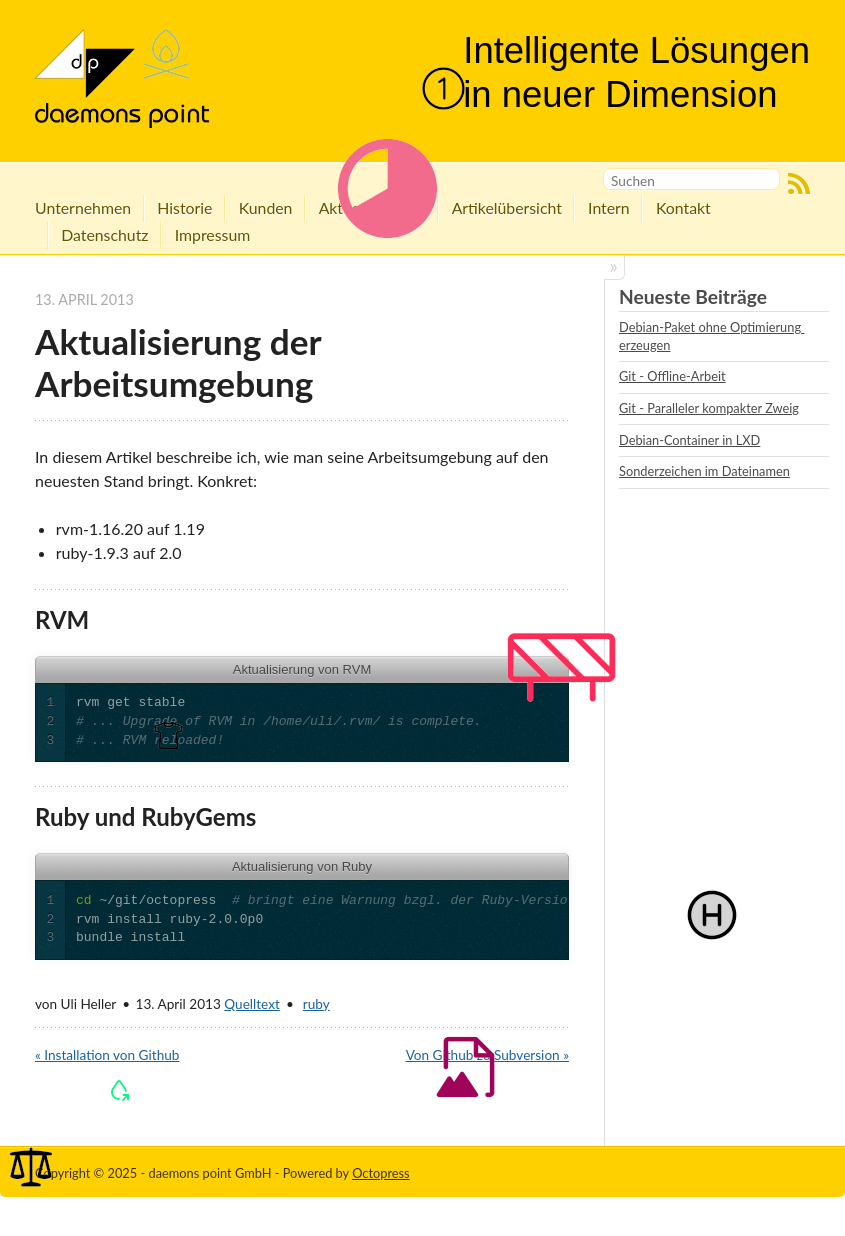 The height and width of the screenshot is (1236, 845). Describe the element at coordinates (469, 1067) in the screenshot. I see `view image file` at that location.